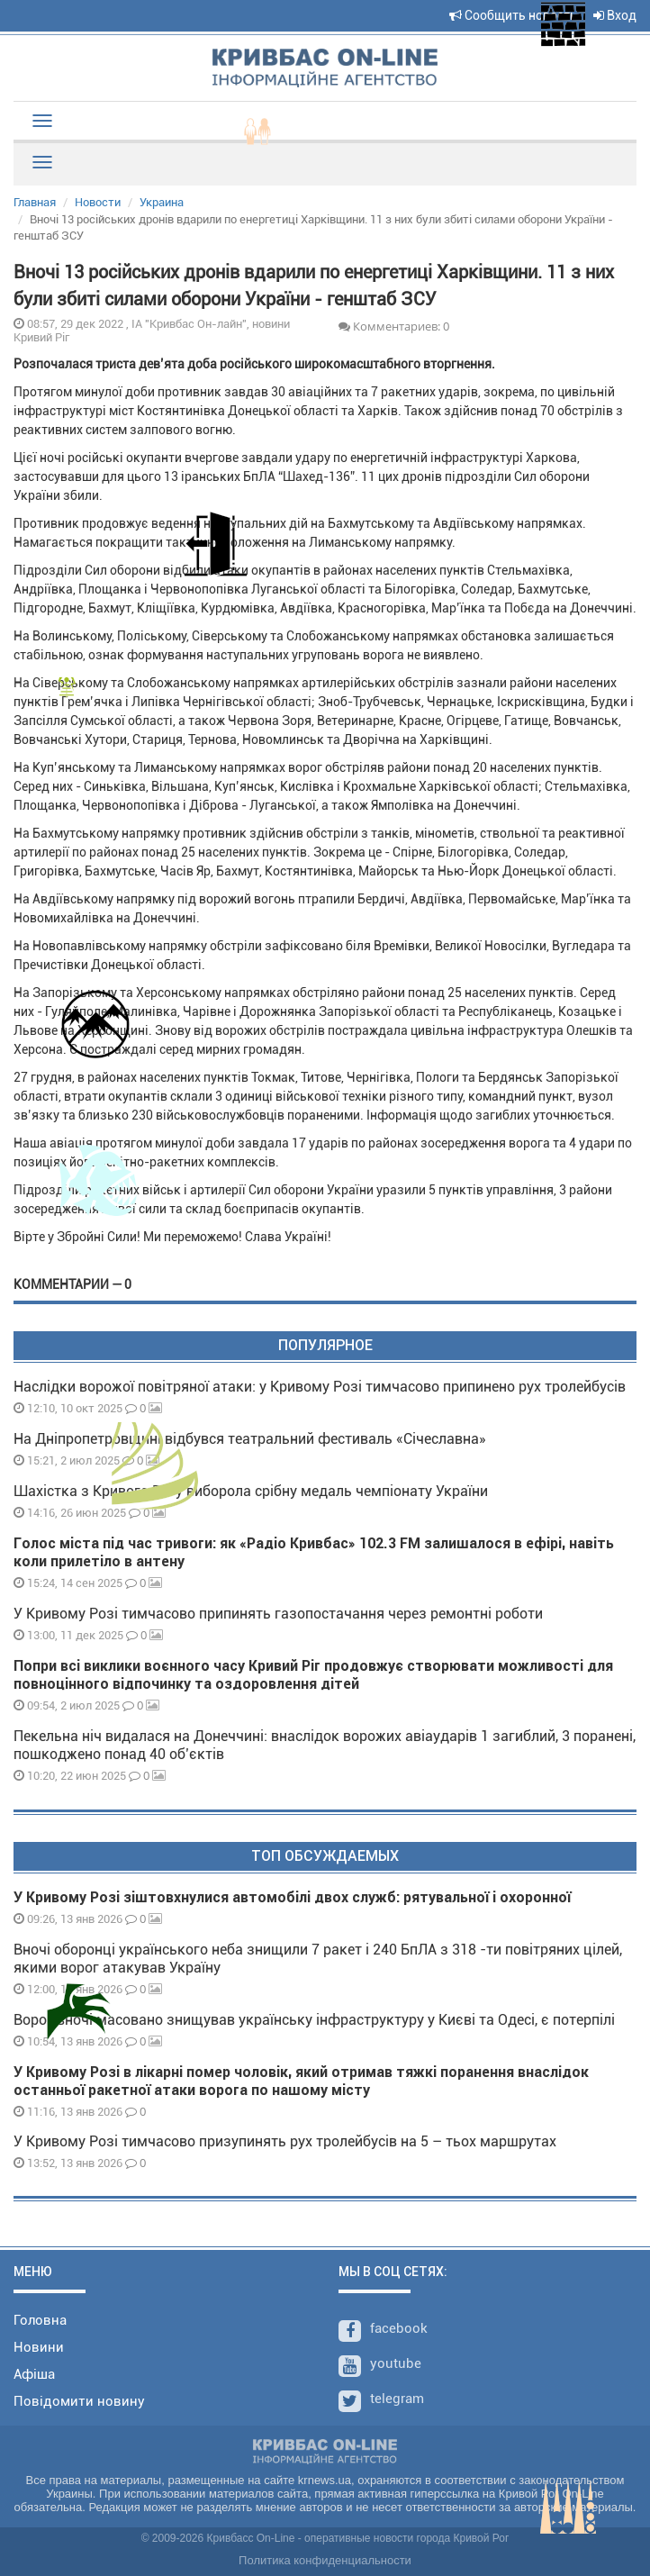 The image size is (650, 2576). What do you see at coordinates (155, 1465) in the screenshot?
I see `indicates a slashing or cutting attack ability` at bounding box center [155, 1465].